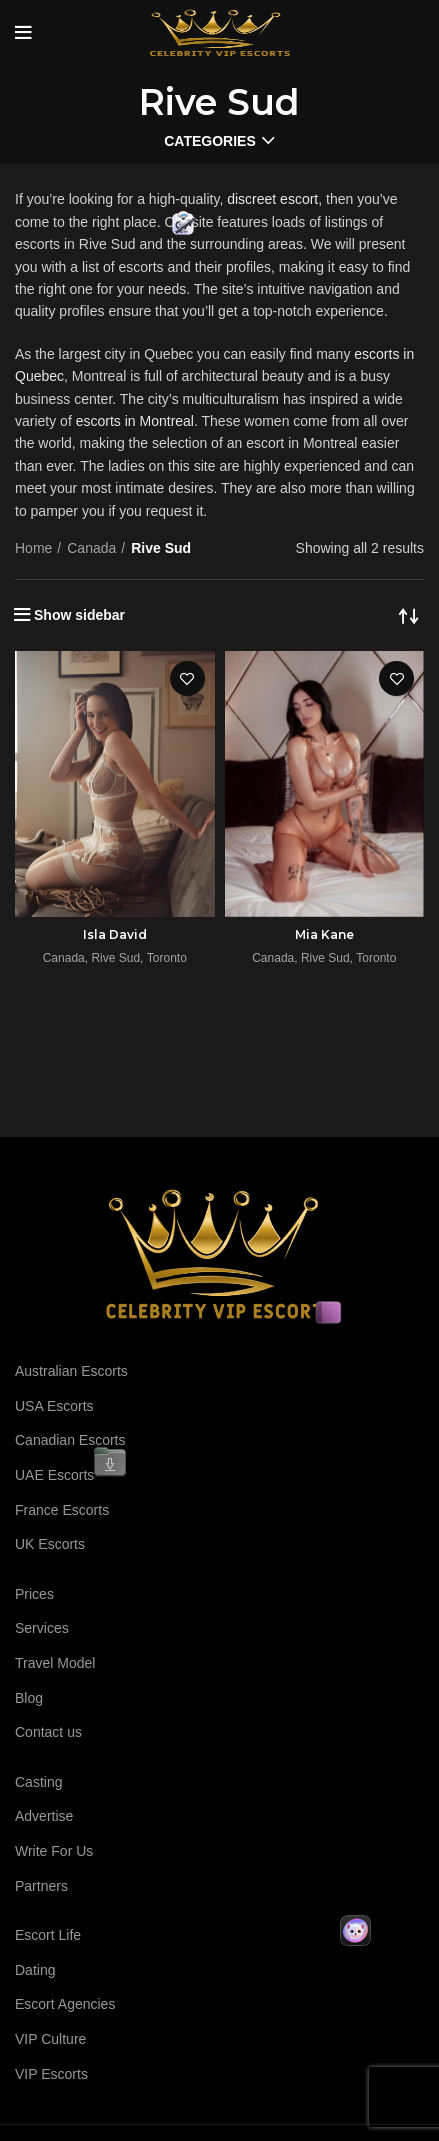 The image size is (439, 2141). I want to click on open your downloads folder, so click(110, 1461).